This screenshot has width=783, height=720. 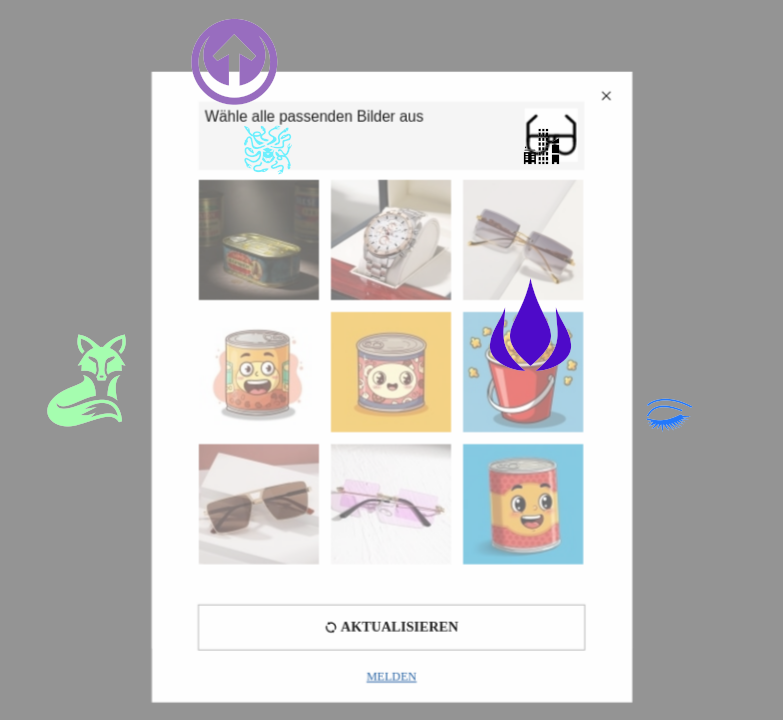 What do you see at coordinates (541, 146) in the screenshot?
I see `view city or urban location` at bounding box center [541, 146].